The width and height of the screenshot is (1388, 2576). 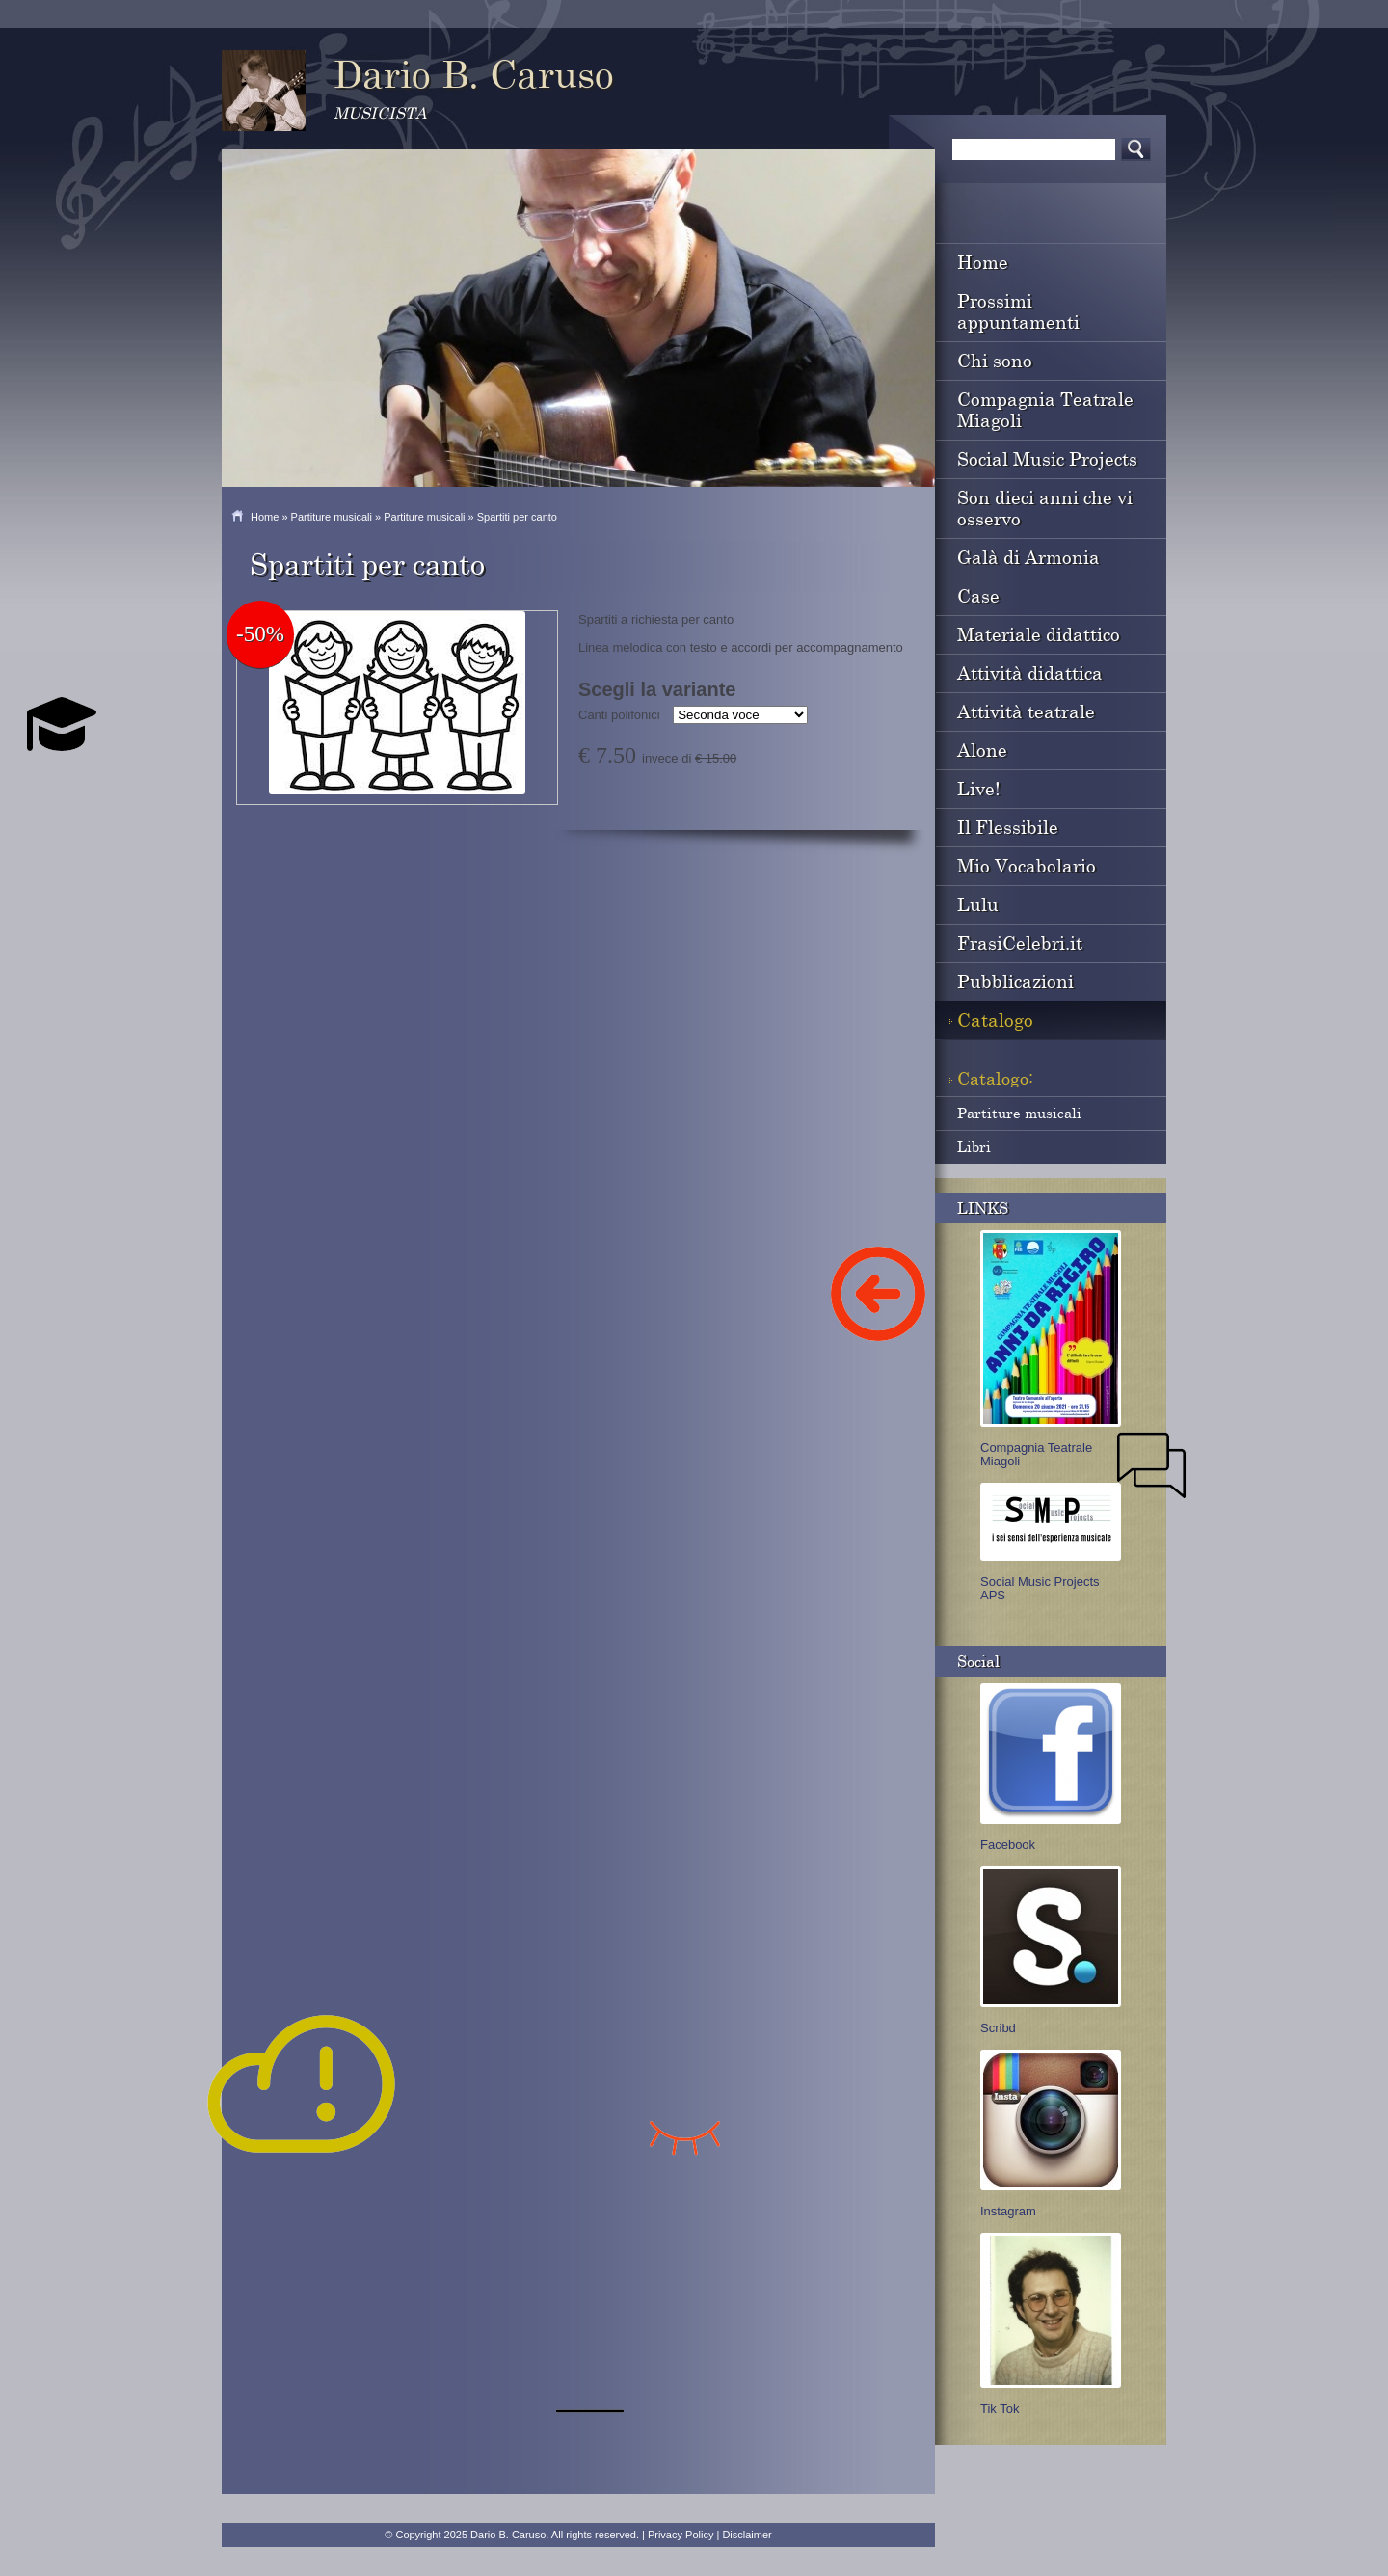 I want to click on go back to the previous screen, so click(x=878, y=1294).